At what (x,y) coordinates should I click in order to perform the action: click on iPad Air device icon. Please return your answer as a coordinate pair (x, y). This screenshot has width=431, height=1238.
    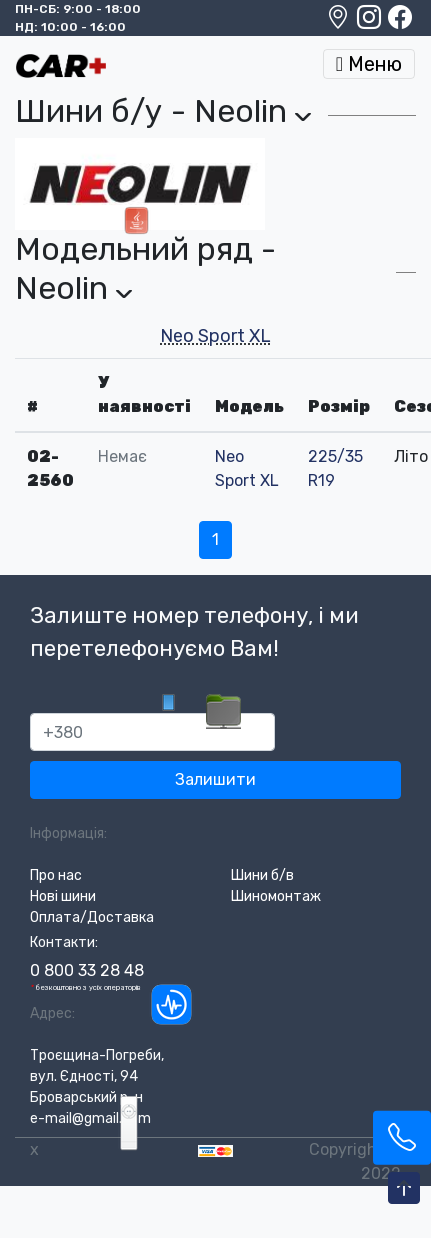
    Looking at the image, I should click on (168, 702).